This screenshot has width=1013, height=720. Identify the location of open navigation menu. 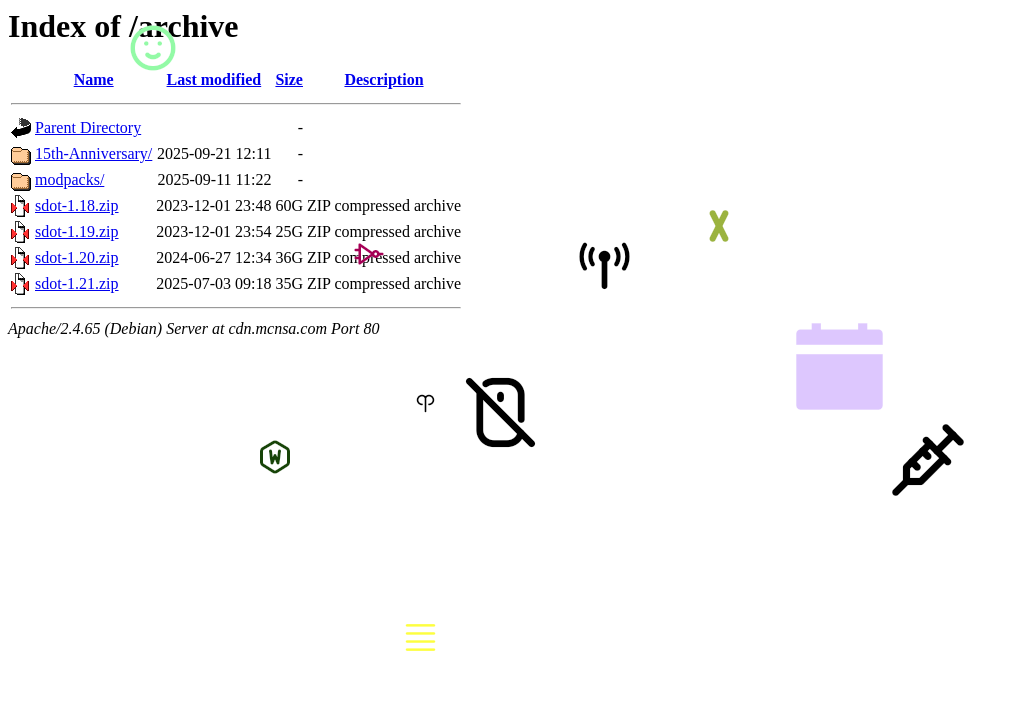
(420, 637).